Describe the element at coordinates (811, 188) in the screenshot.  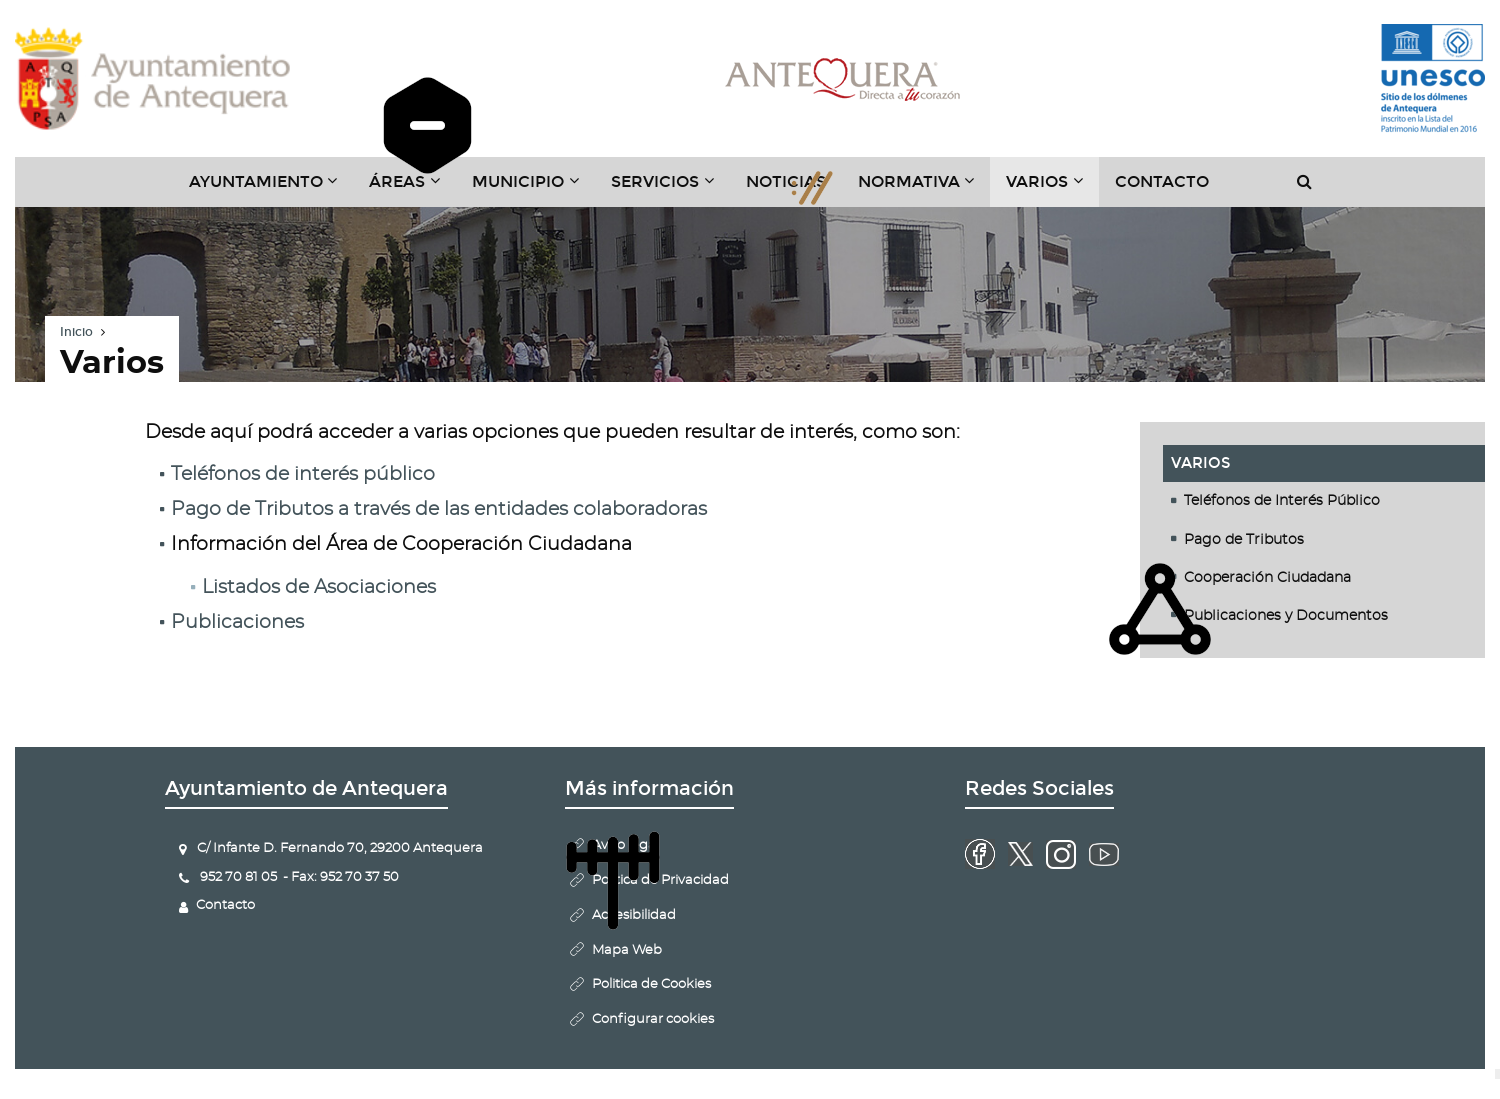
I see `view protocol or connection settings` at that location.